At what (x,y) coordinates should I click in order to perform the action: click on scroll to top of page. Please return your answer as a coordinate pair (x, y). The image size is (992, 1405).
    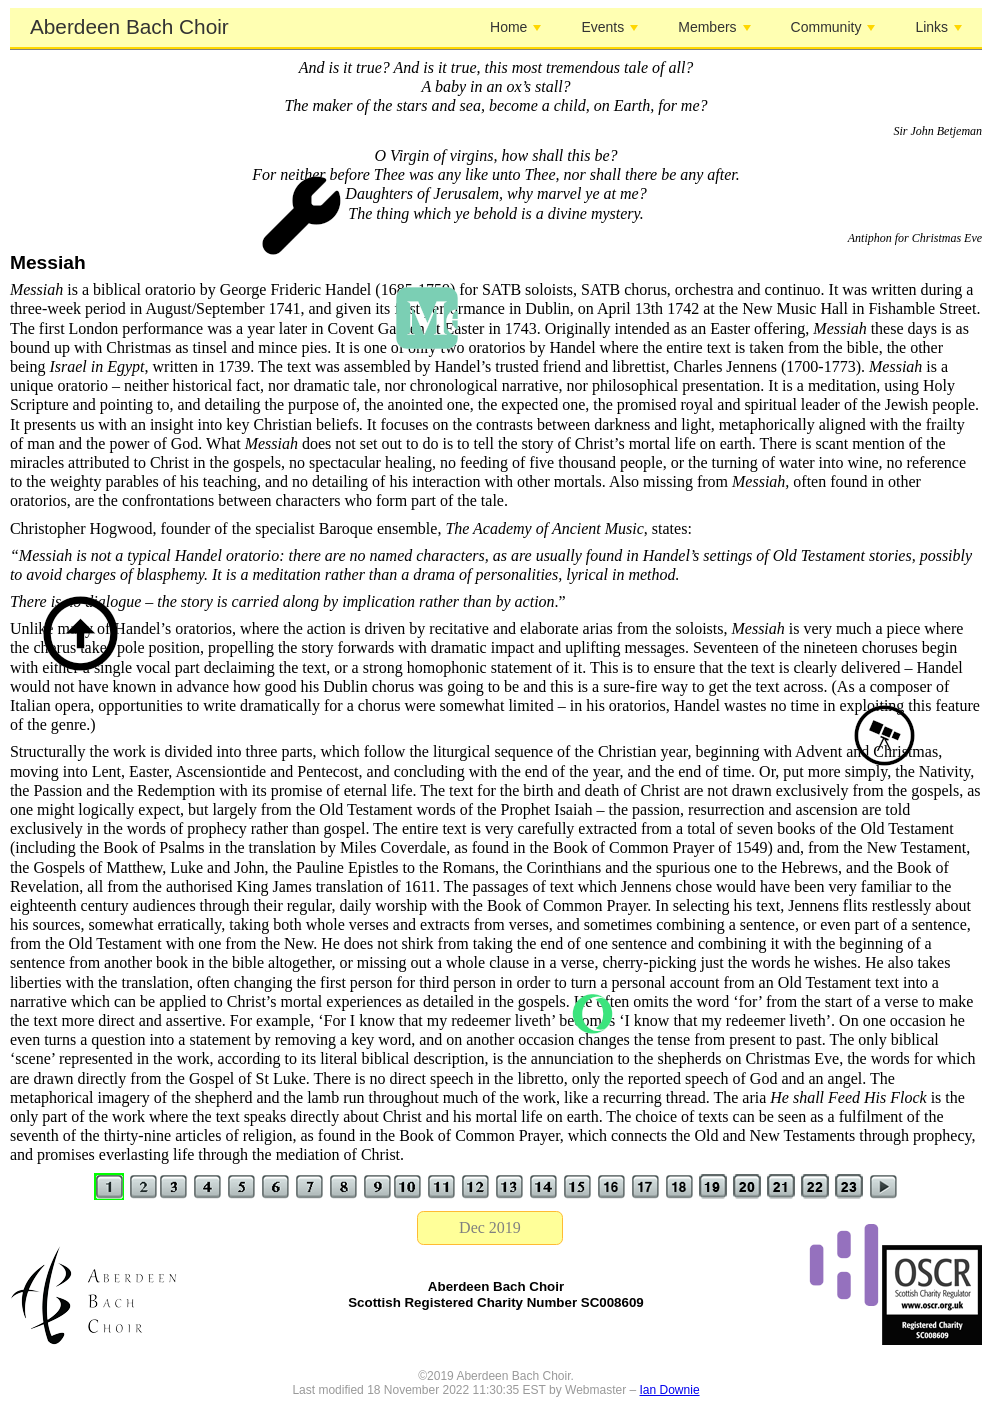
    Looking at the image, I should click on (80, 633).